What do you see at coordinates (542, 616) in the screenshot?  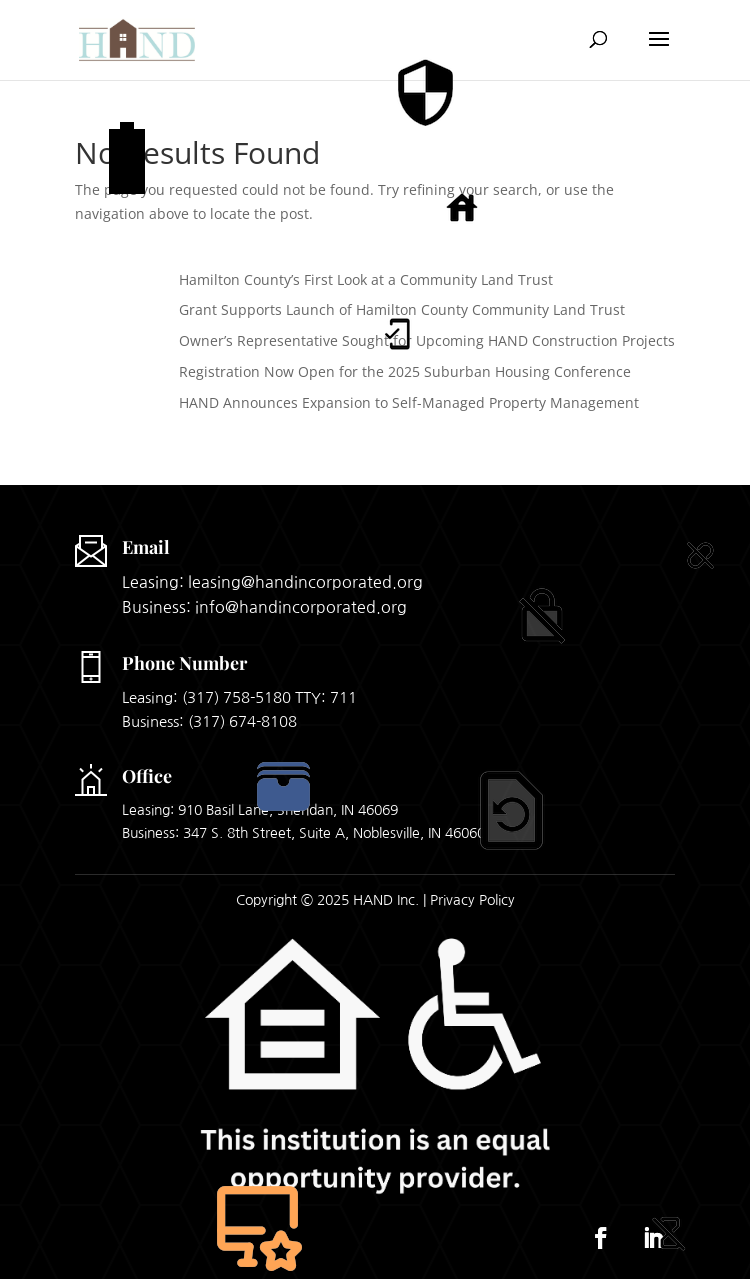 I see `indicates an unencrypted or insecure email connection` at bounding box center [542, 616].